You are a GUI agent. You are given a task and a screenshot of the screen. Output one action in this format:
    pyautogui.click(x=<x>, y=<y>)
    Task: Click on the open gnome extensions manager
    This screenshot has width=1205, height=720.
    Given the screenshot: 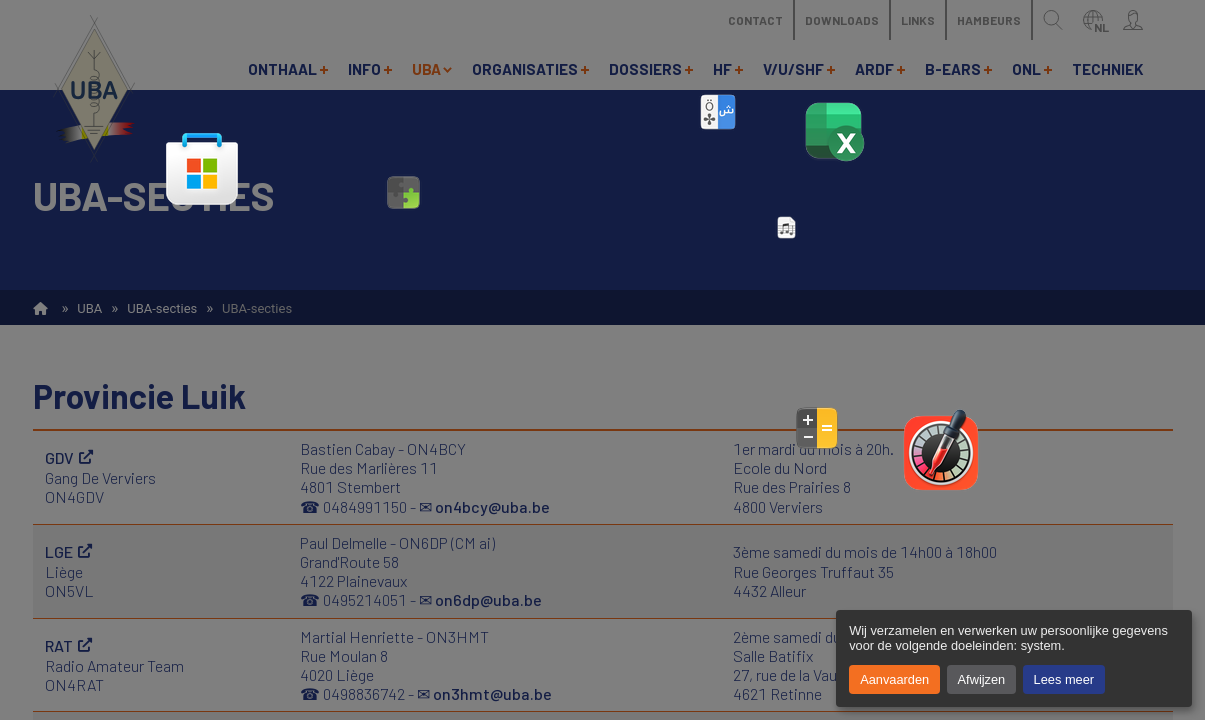 What is the action you would take?
    pyautogui.click(x=403, y=192)
    